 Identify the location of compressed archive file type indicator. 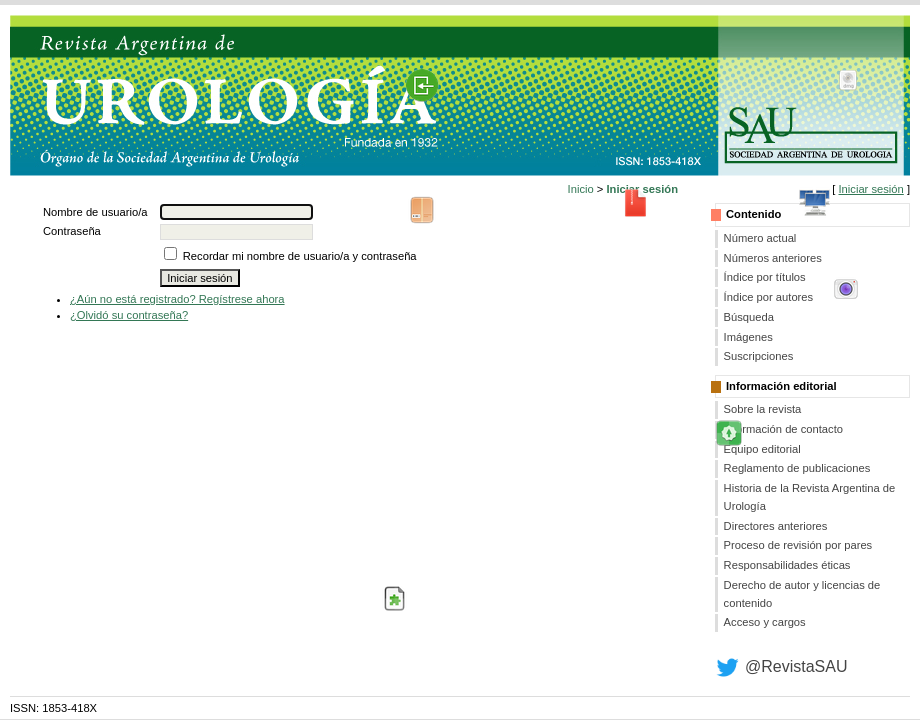
(422, 210).